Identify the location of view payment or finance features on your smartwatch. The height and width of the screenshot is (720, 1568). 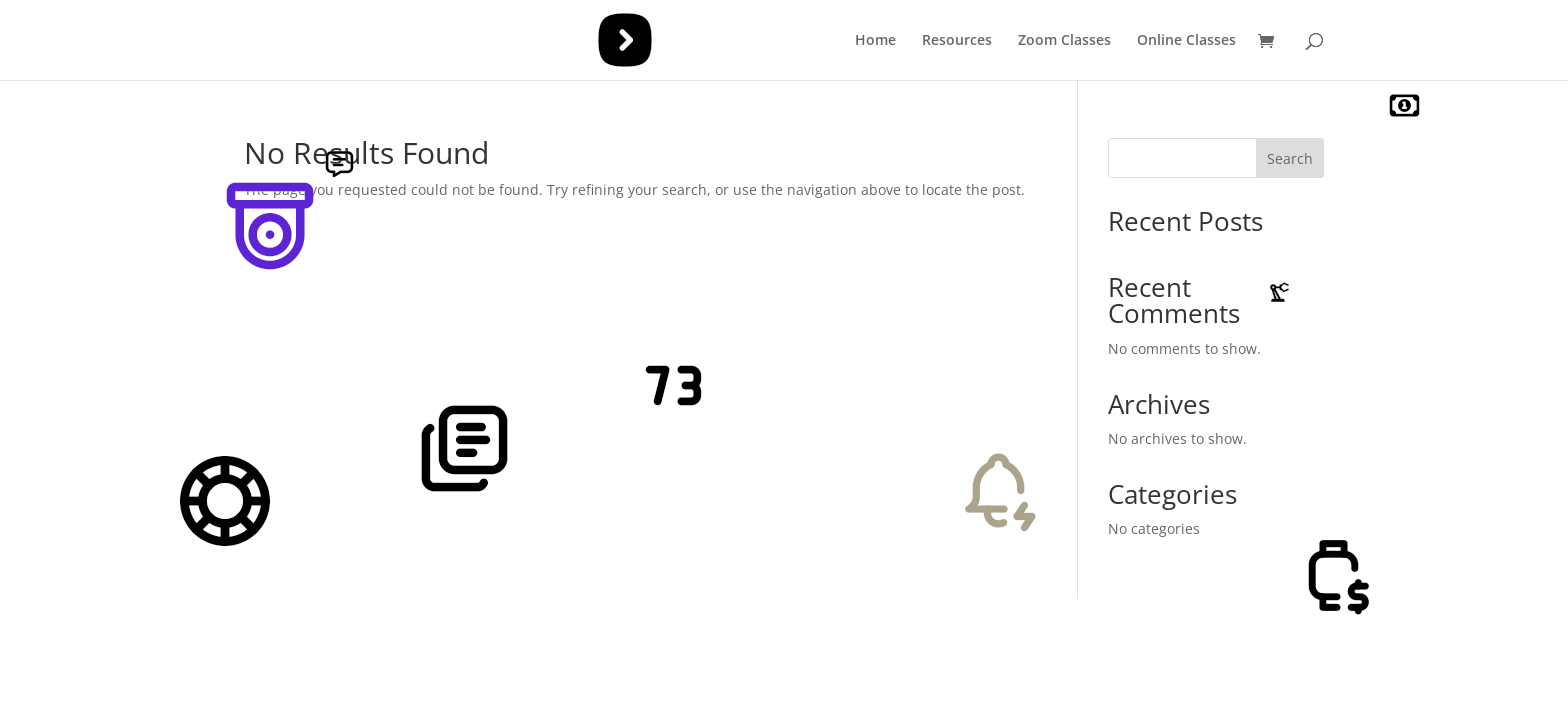
(1333, 575).